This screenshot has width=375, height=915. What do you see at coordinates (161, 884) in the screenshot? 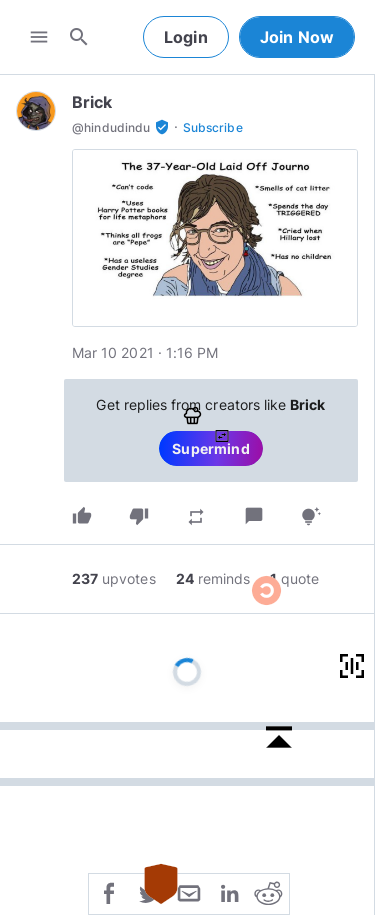
I see `indicates secure or protected status` at bounding box center [161, 884].